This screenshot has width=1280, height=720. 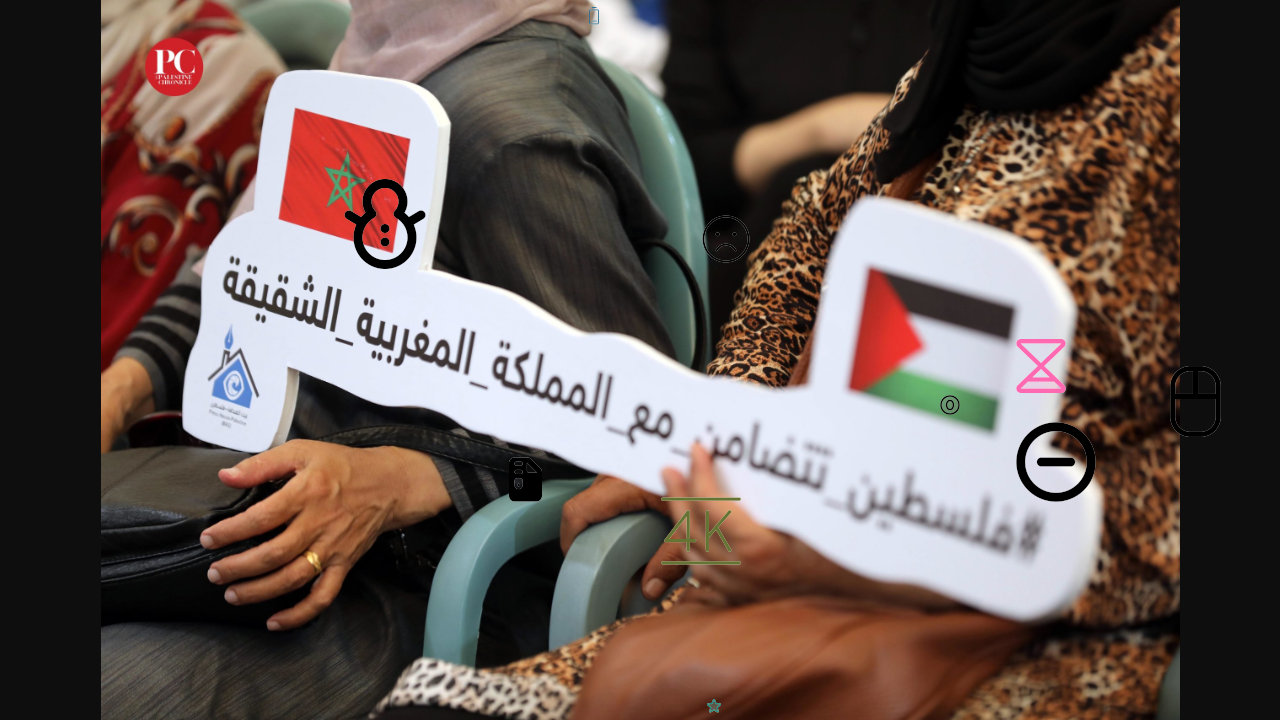 I want to click on indicates negative feedback or dissatisfaction, so click(x=726, y=239).